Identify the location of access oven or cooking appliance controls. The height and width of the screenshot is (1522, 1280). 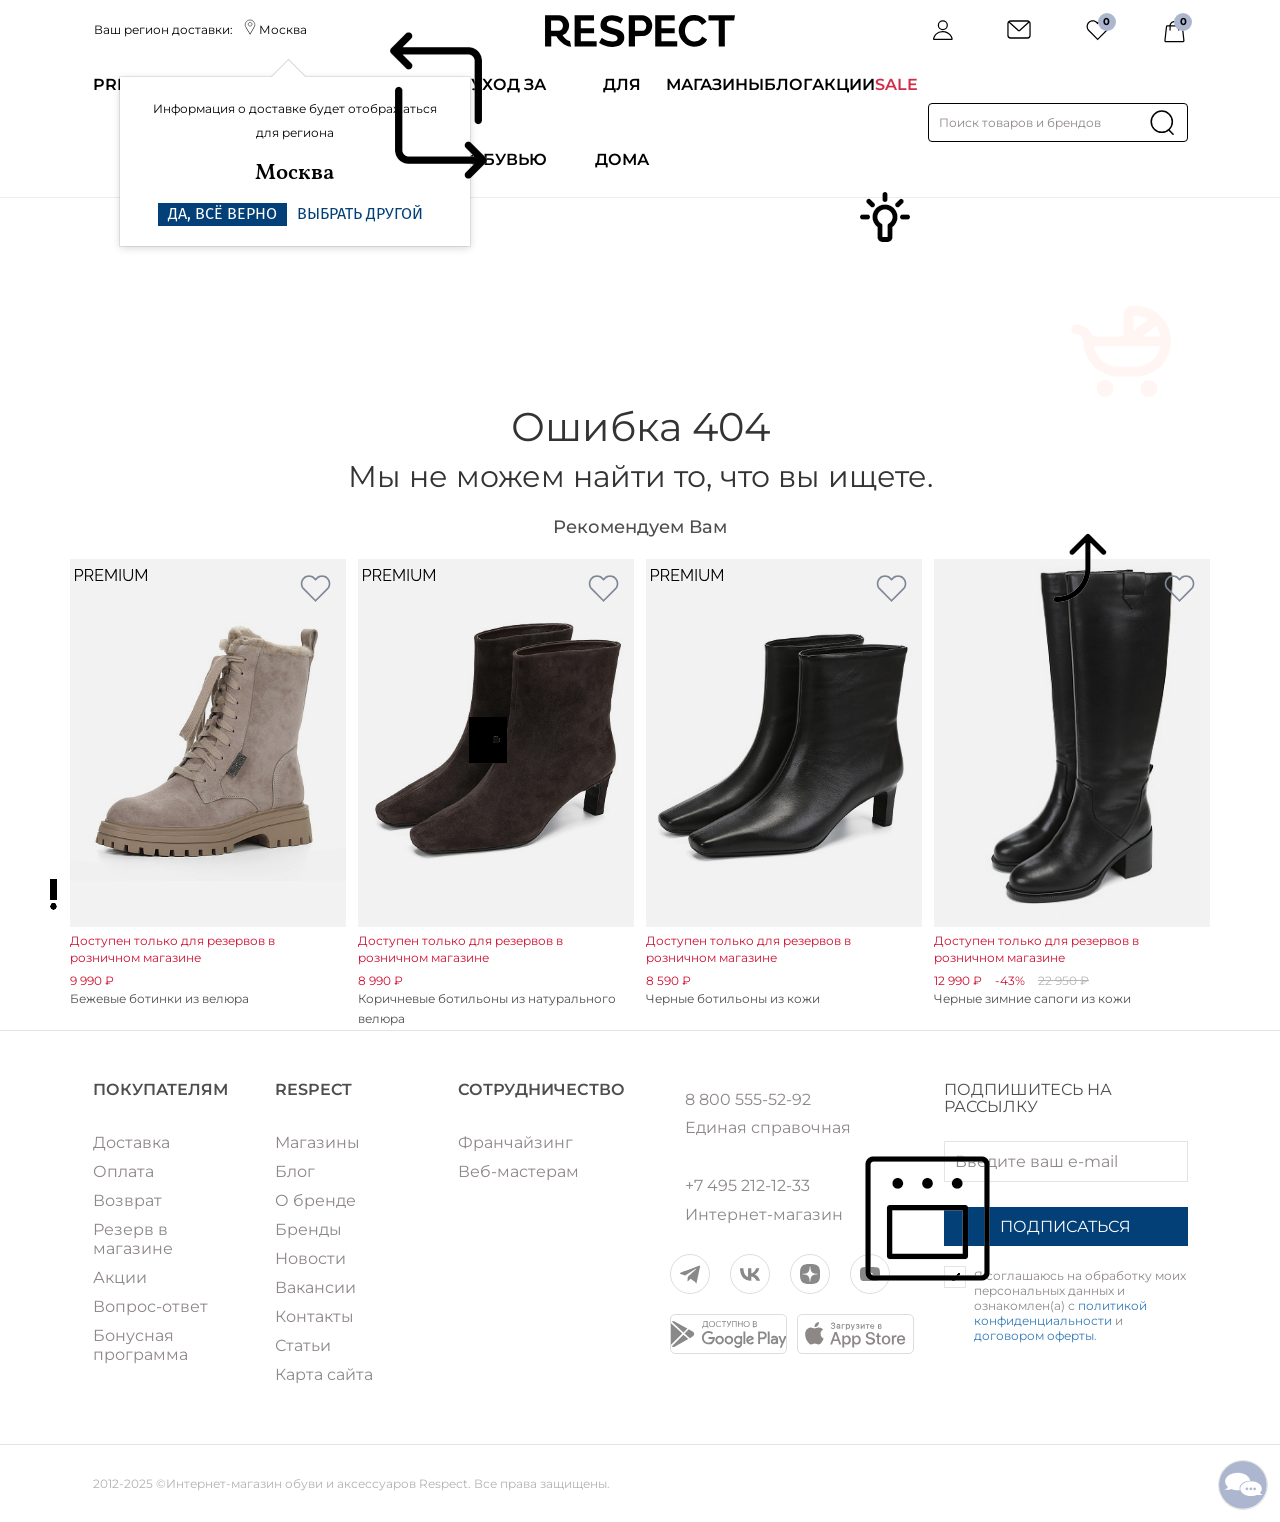
(927, 1218).